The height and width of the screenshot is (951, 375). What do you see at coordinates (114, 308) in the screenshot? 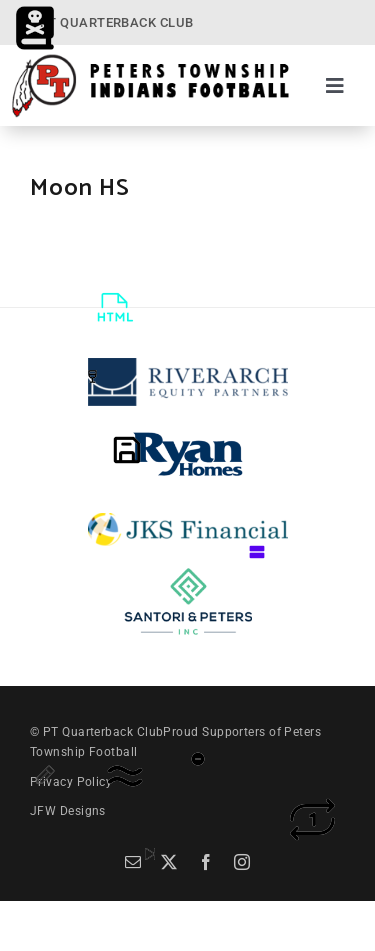
I see `view or open an HTML file` at bounding box center [114, 308].